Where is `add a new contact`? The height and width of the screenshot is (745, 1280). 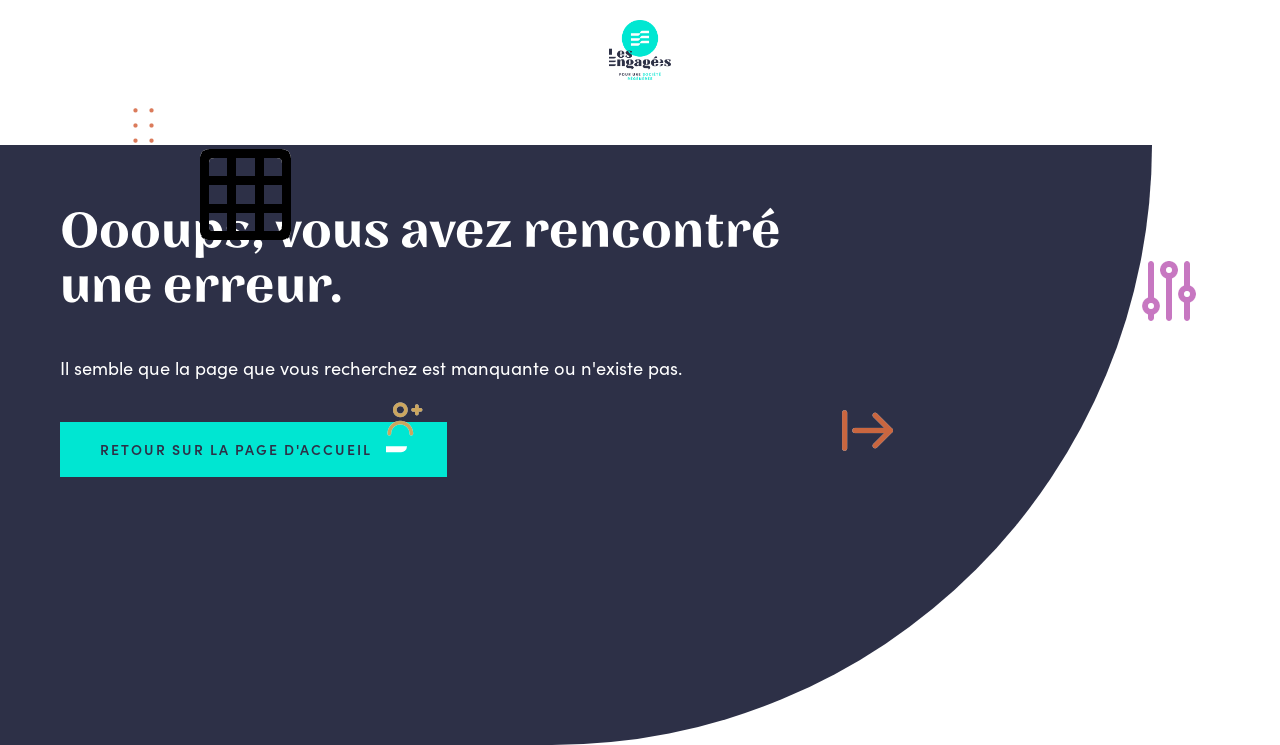
add a new contact is located at coordinates (404, 419).